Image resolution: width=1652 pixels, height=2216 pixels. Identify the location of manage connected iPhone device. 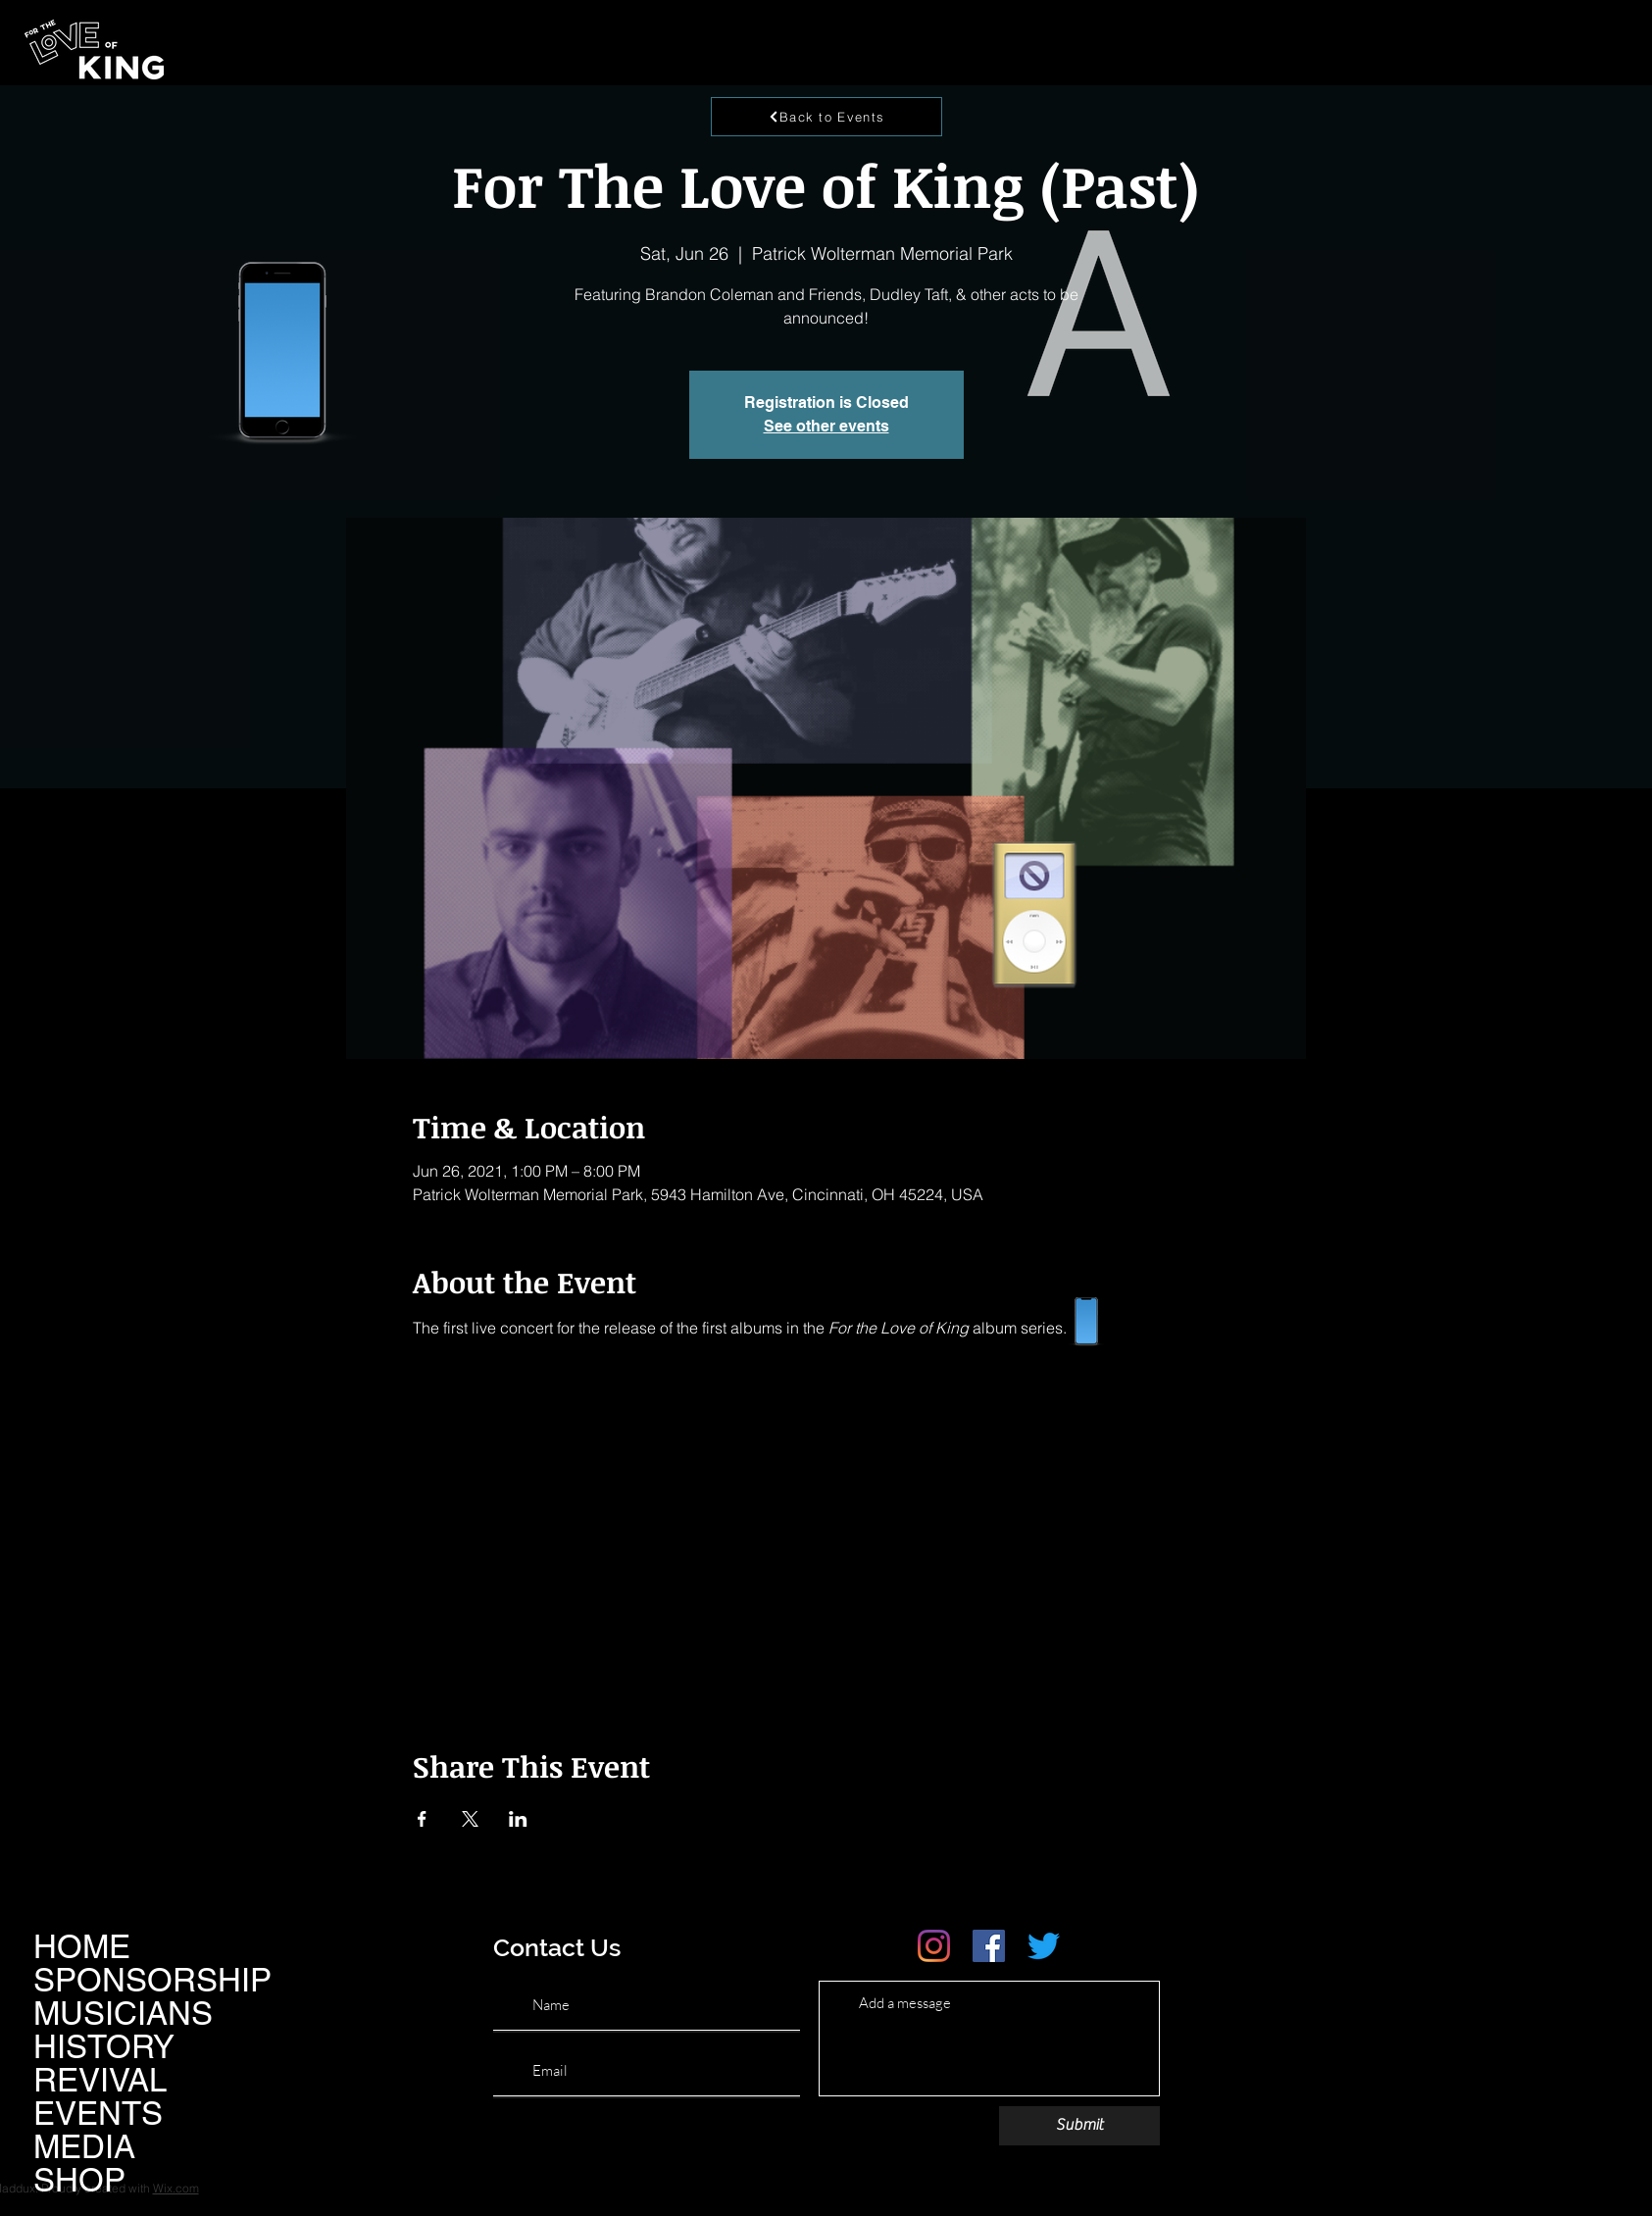
(282, 353).